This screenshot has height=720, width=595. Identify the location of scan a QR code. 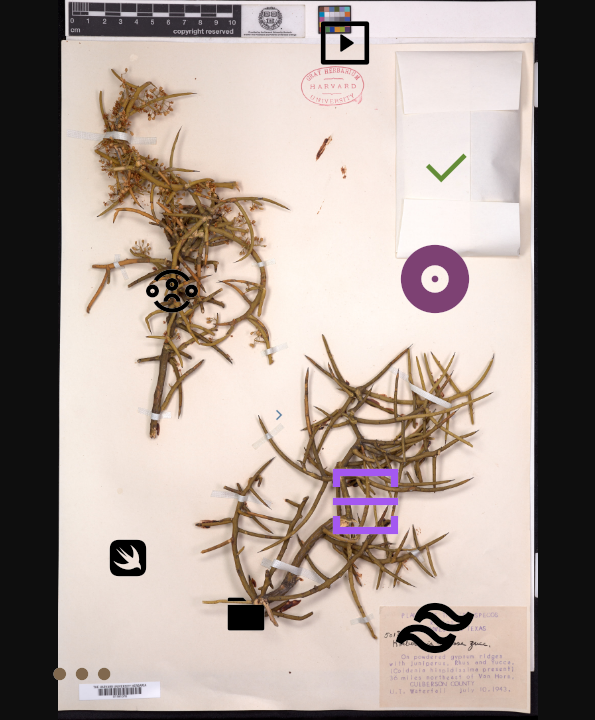
(365, 501).